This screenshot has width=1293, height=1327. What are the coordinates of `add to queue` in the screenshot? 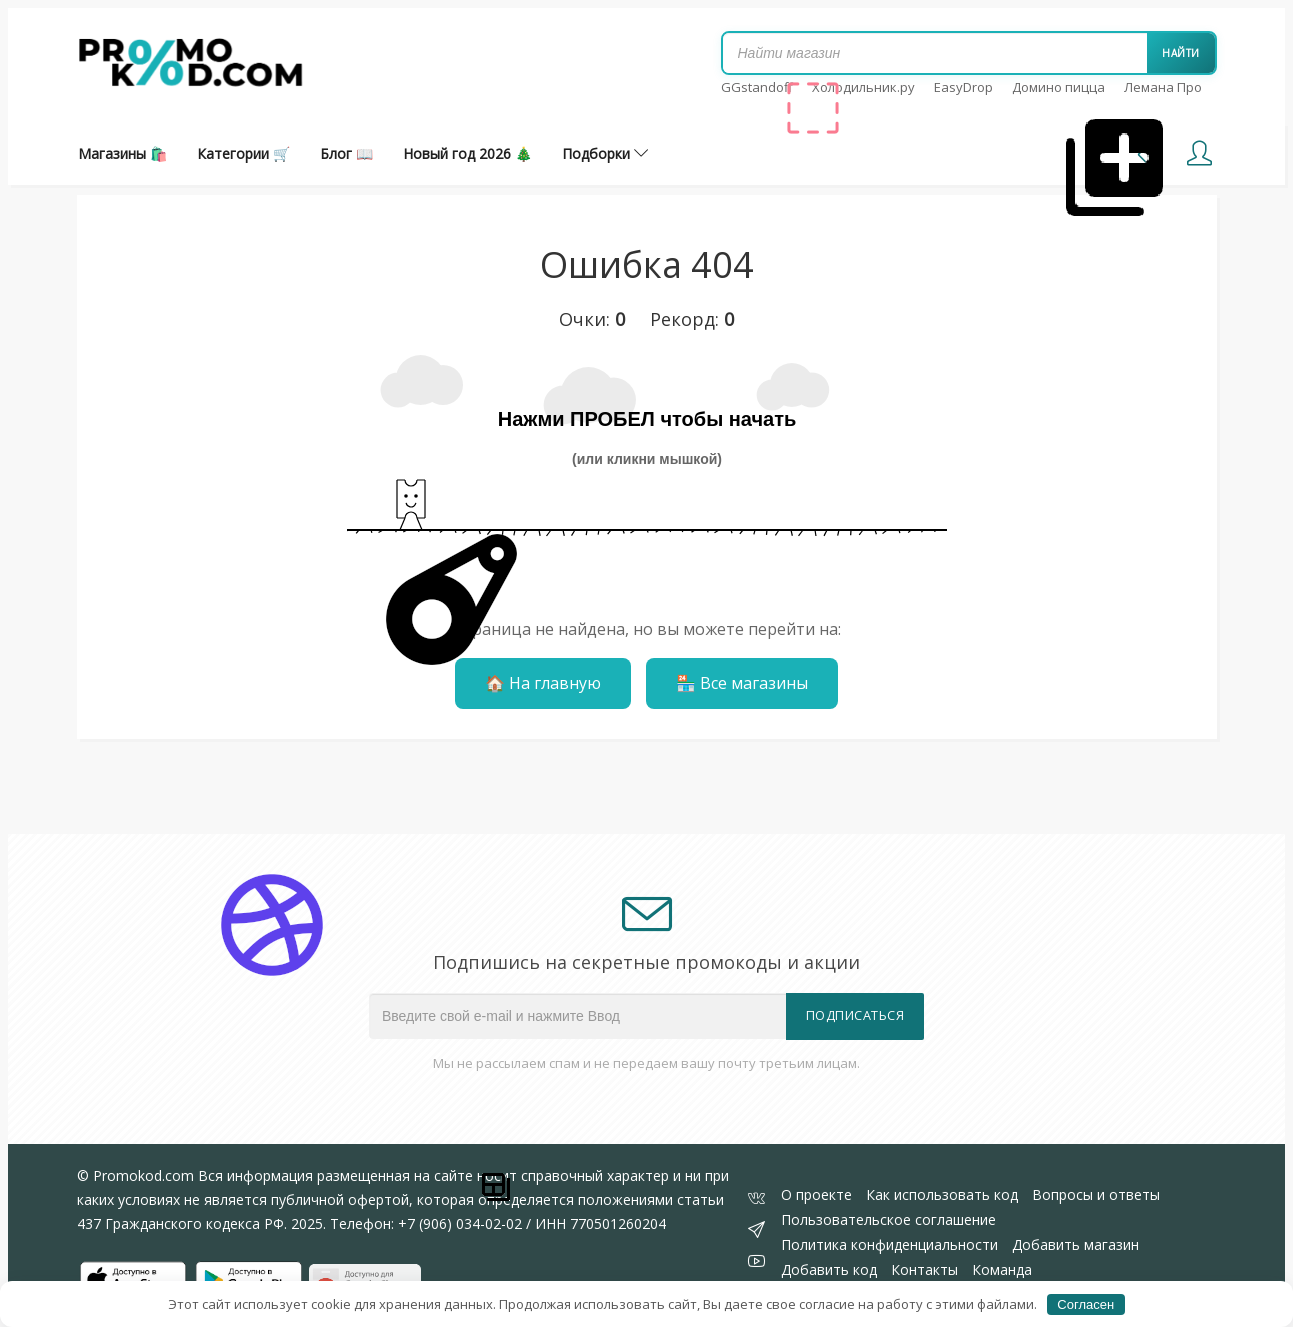 It's located at (1114, 167).